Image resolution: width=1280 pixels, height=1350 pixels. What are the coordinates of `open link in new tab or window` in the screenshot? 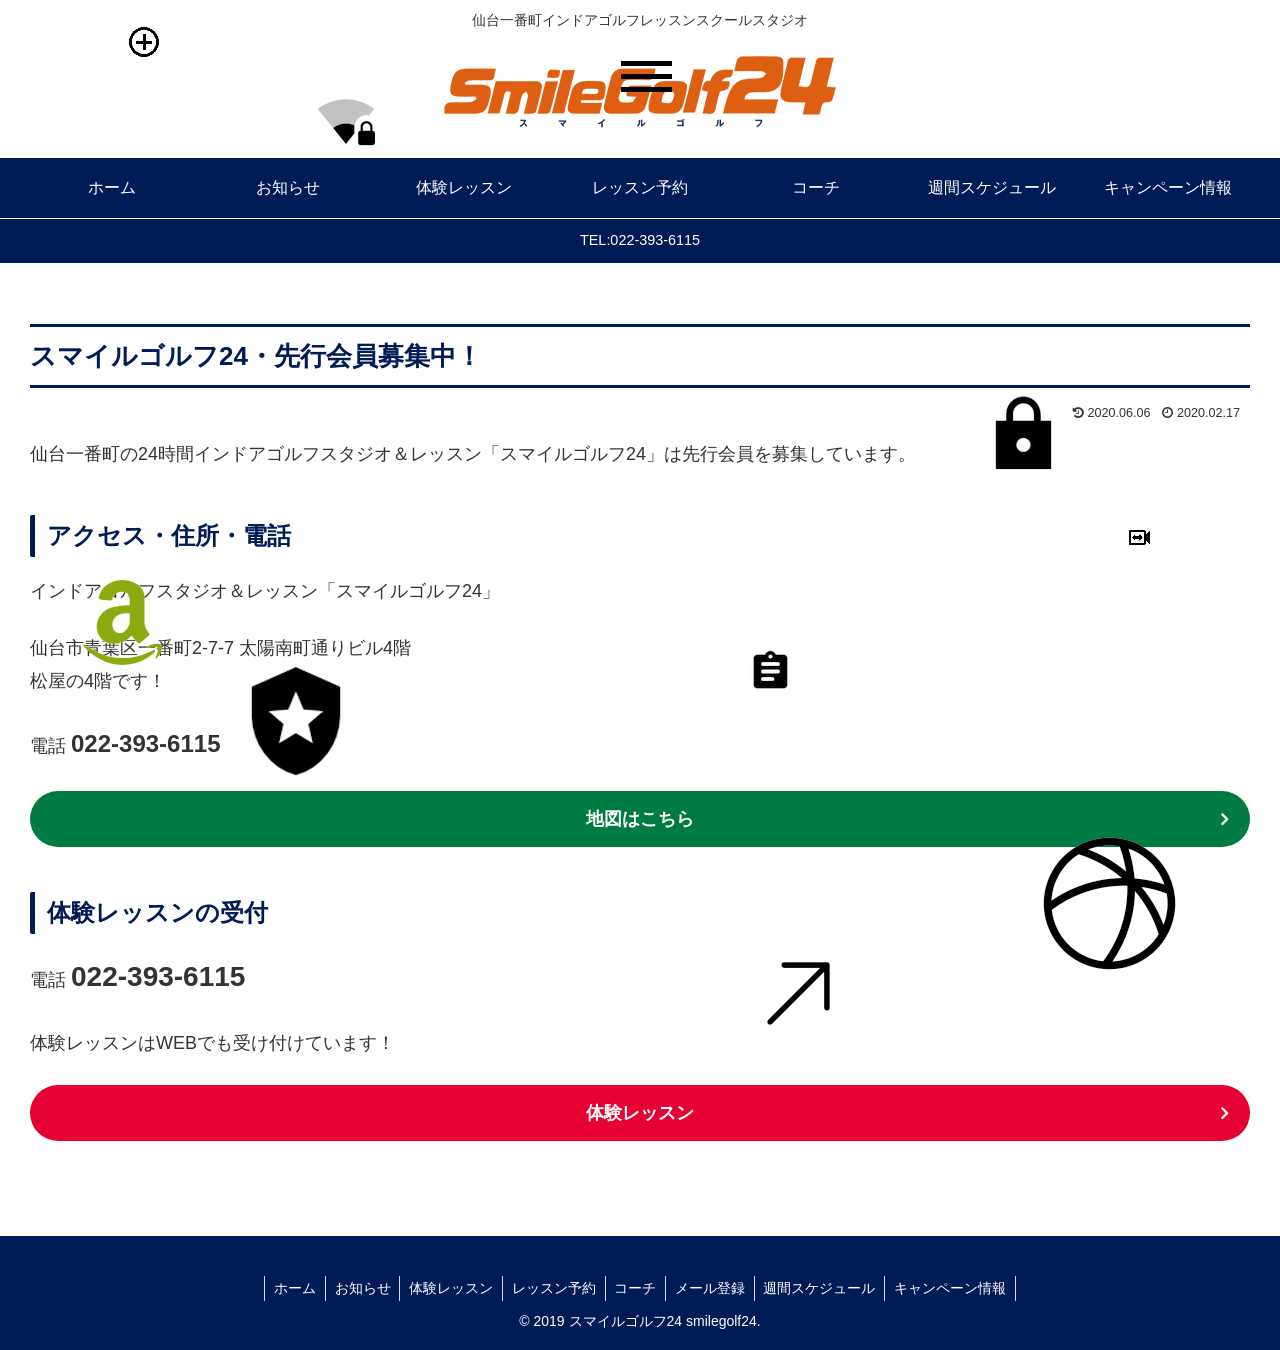 It's located at (798, 993).